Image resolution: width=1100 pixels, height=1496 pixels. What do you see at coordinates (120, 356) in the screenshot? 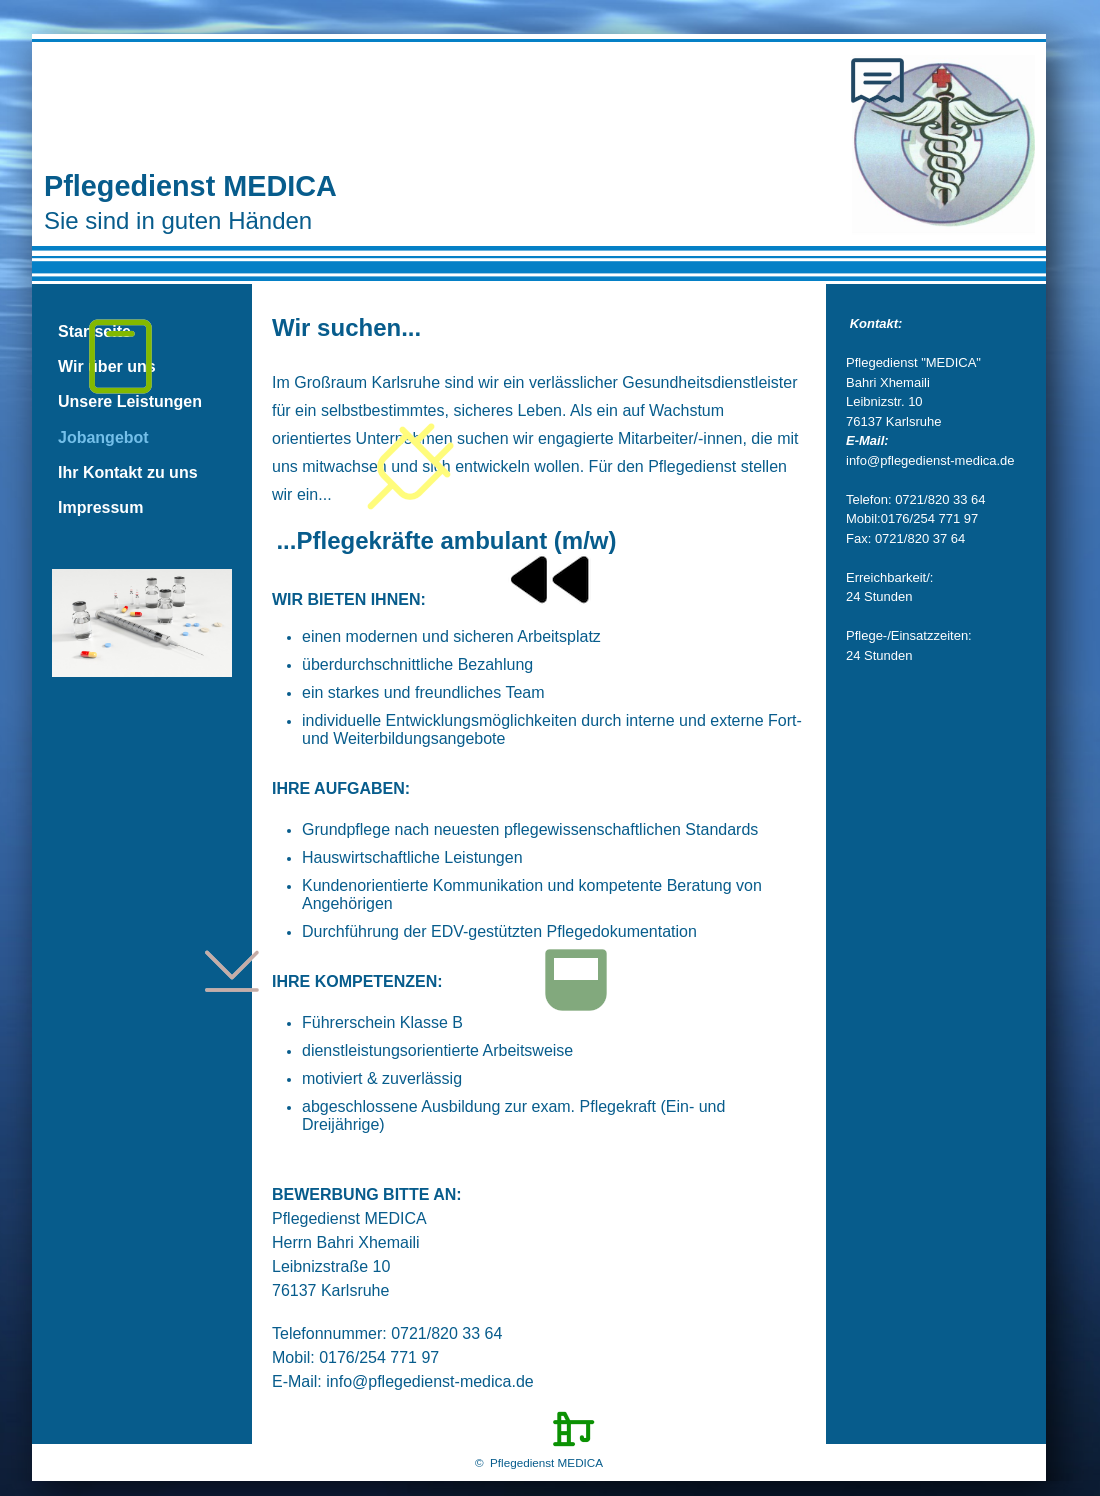
I see `tablet device with top speaker` at bounding box center [120, 356].